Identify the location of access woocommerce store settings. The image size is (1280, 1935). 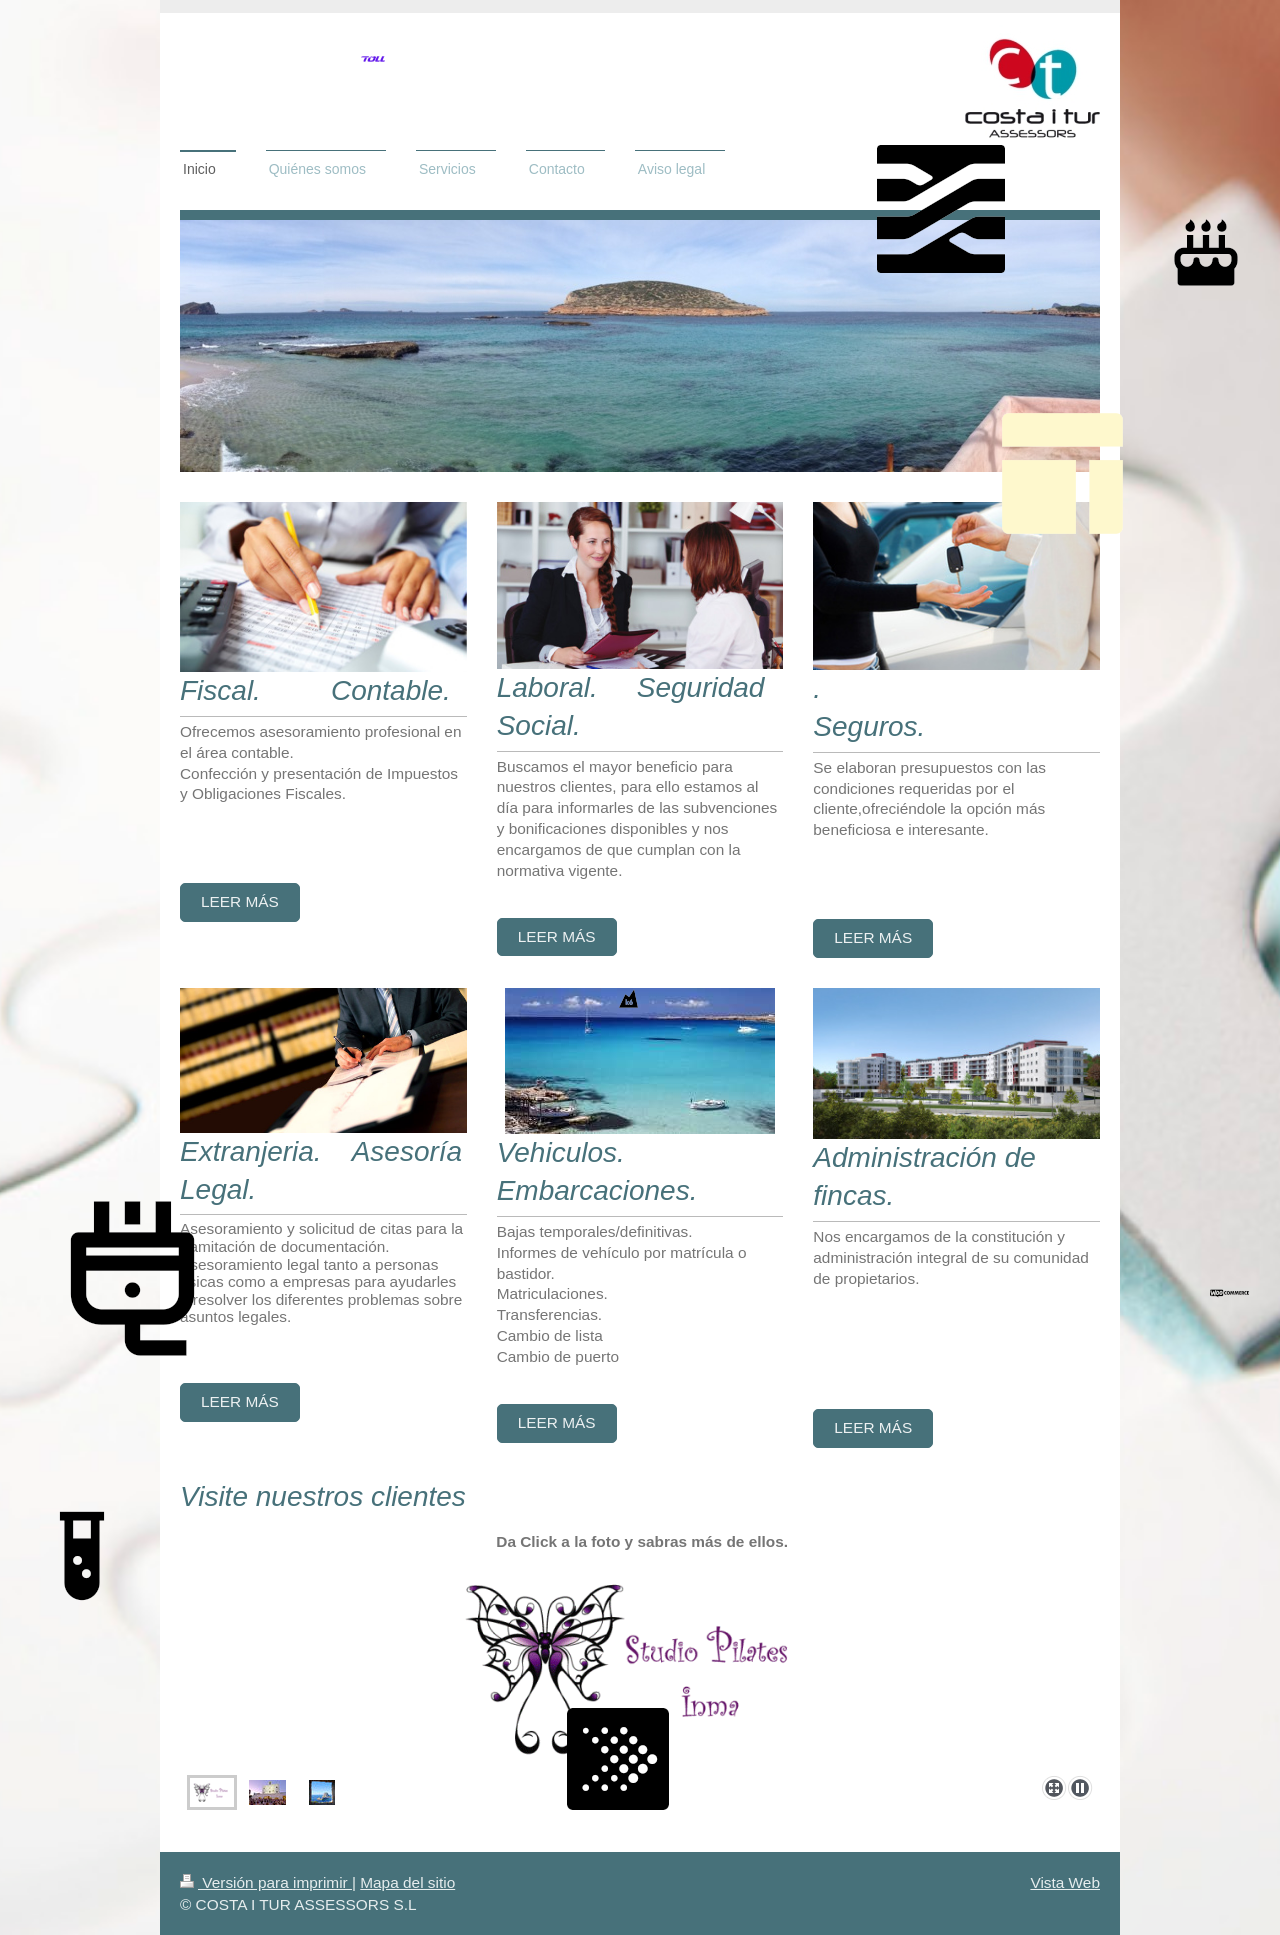
(1229, 1293).